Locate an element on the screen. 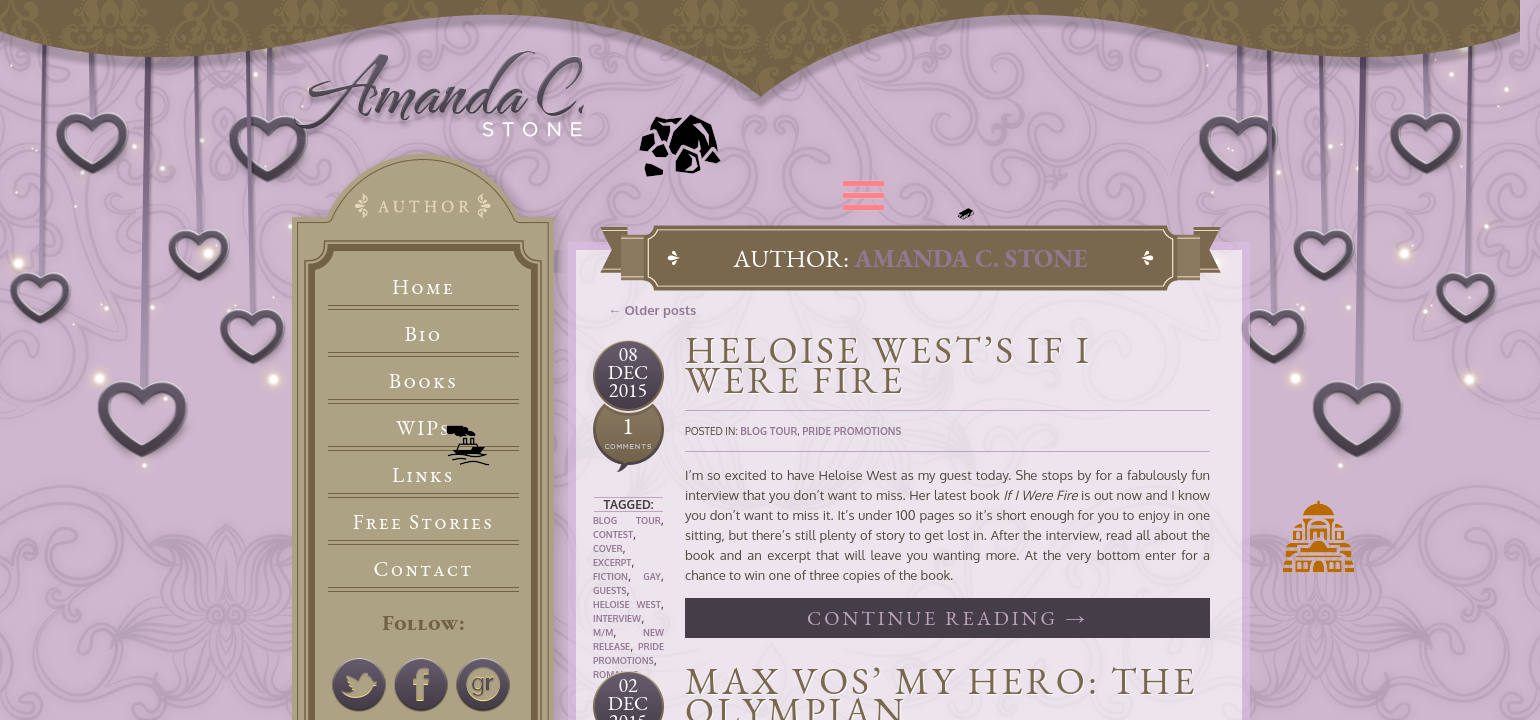 The width and height of the screenshot is (1540, 720). represents metal or raw material resources in a game is located at coordinates (966, 214).